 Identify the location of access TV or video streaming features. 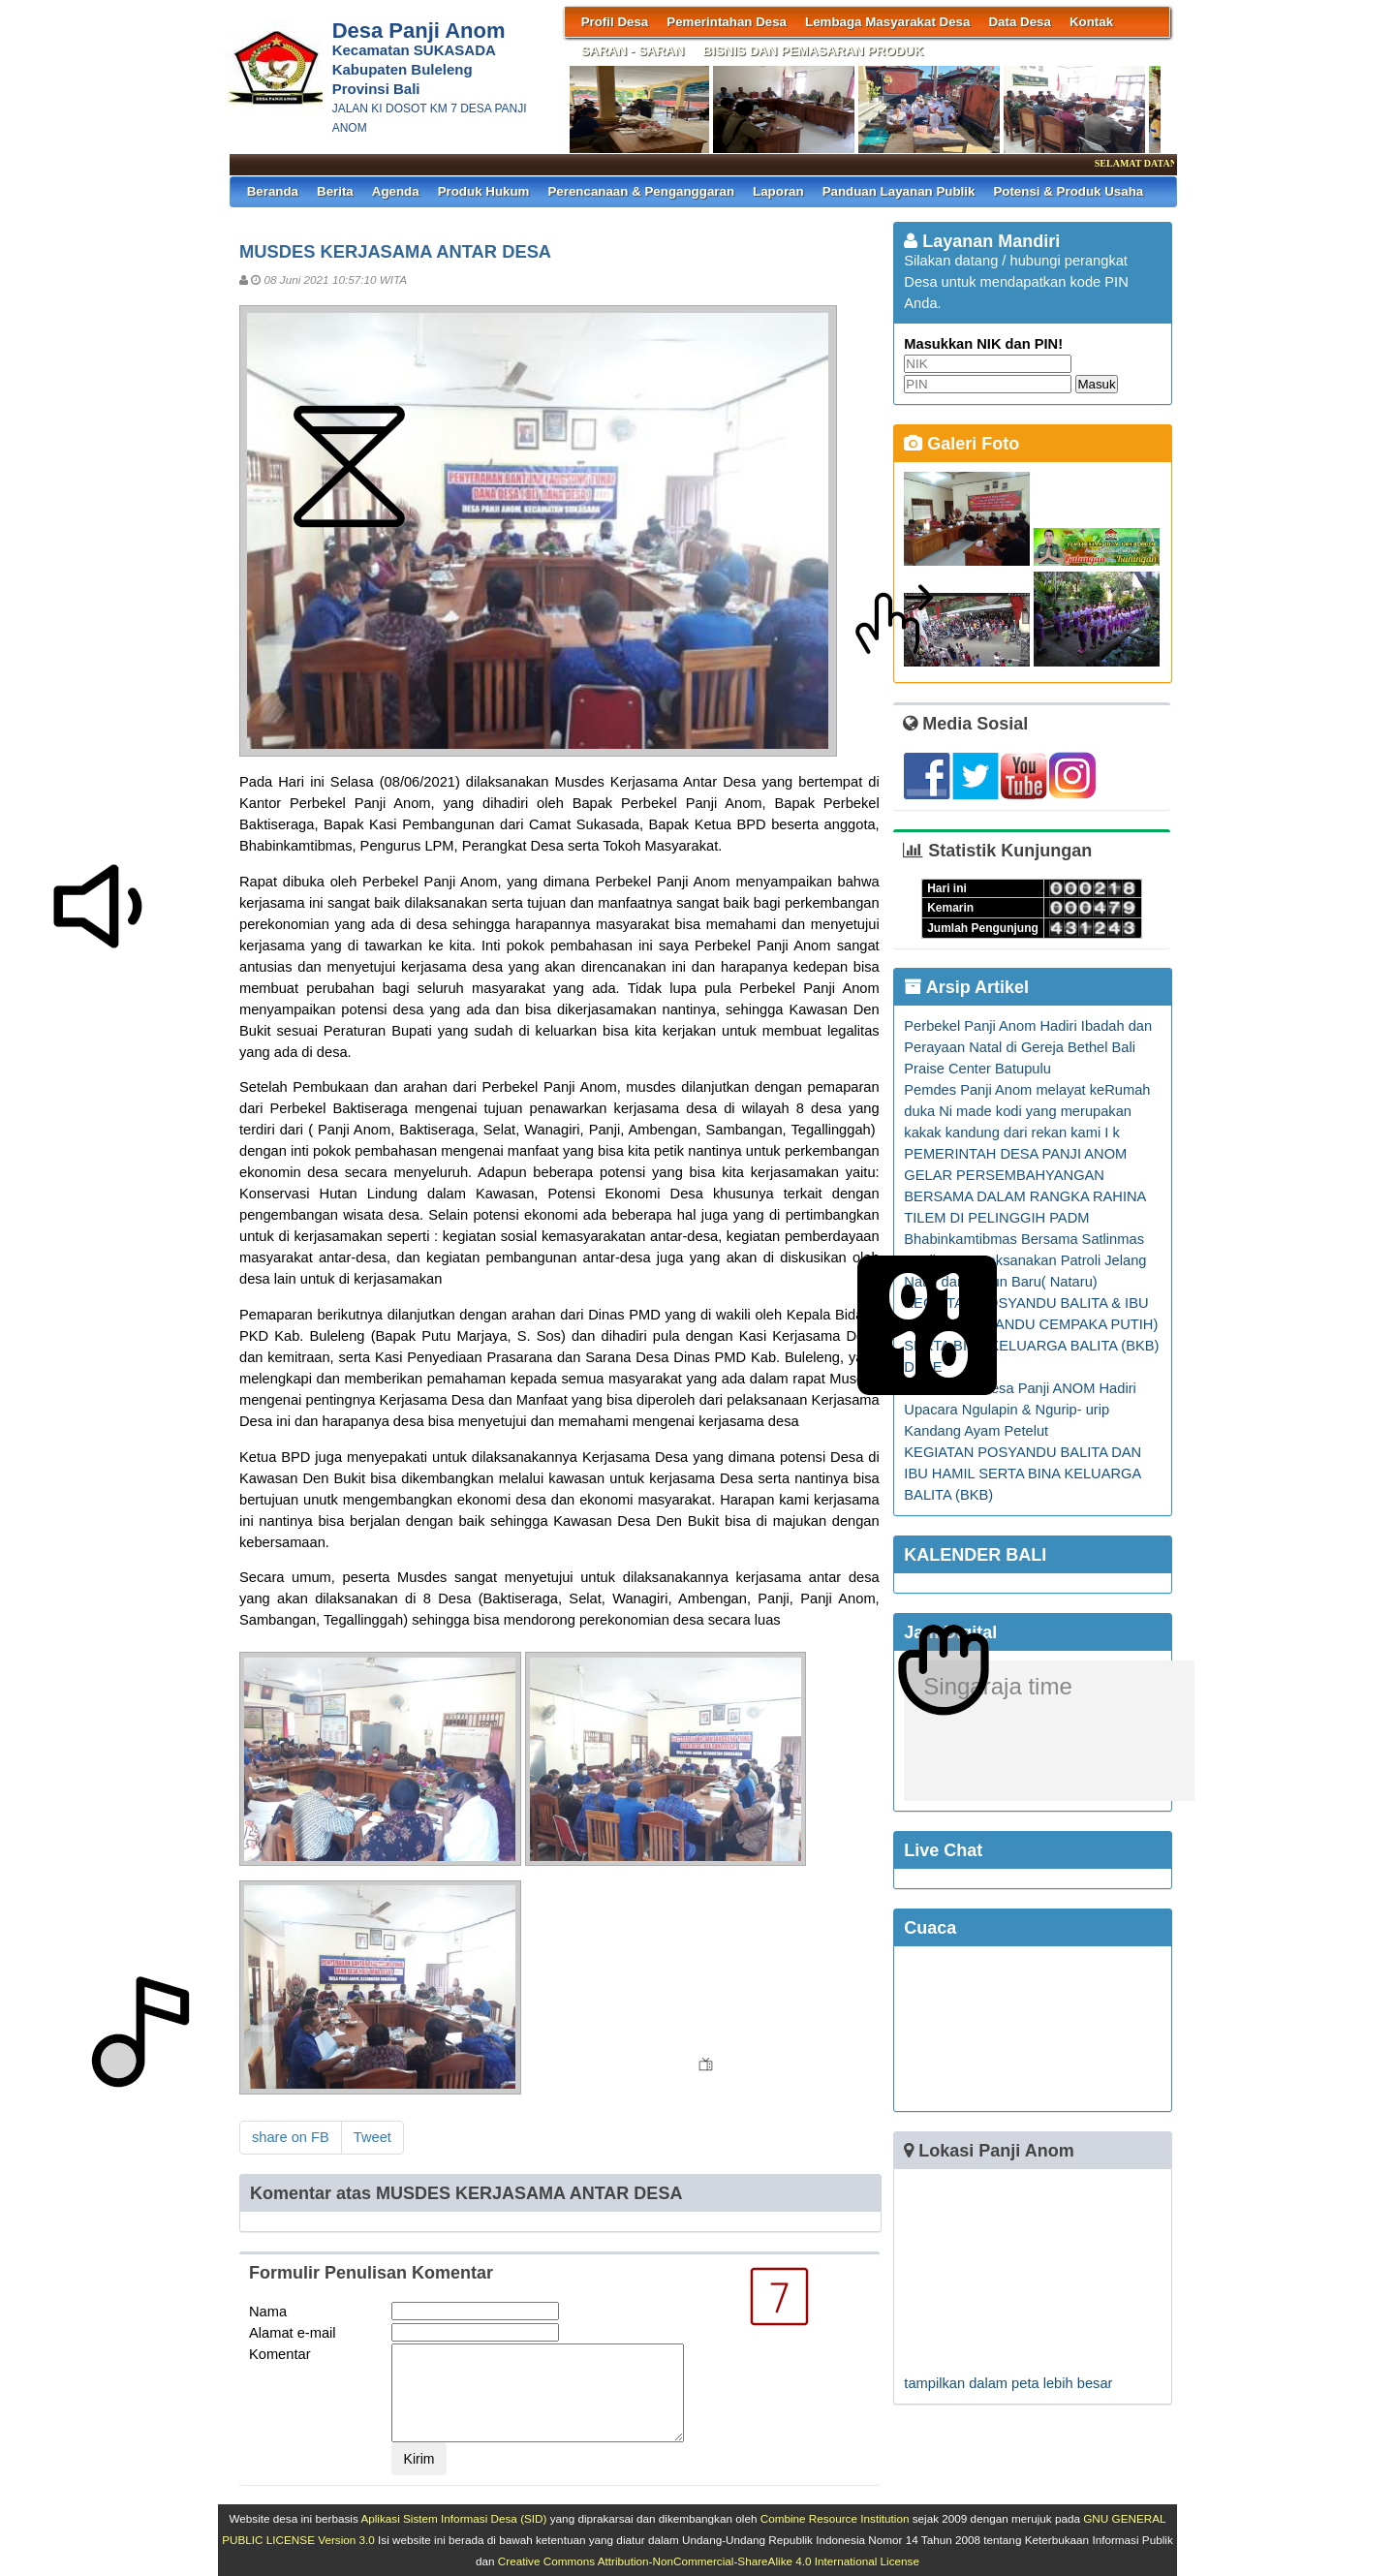
(705, 2064).